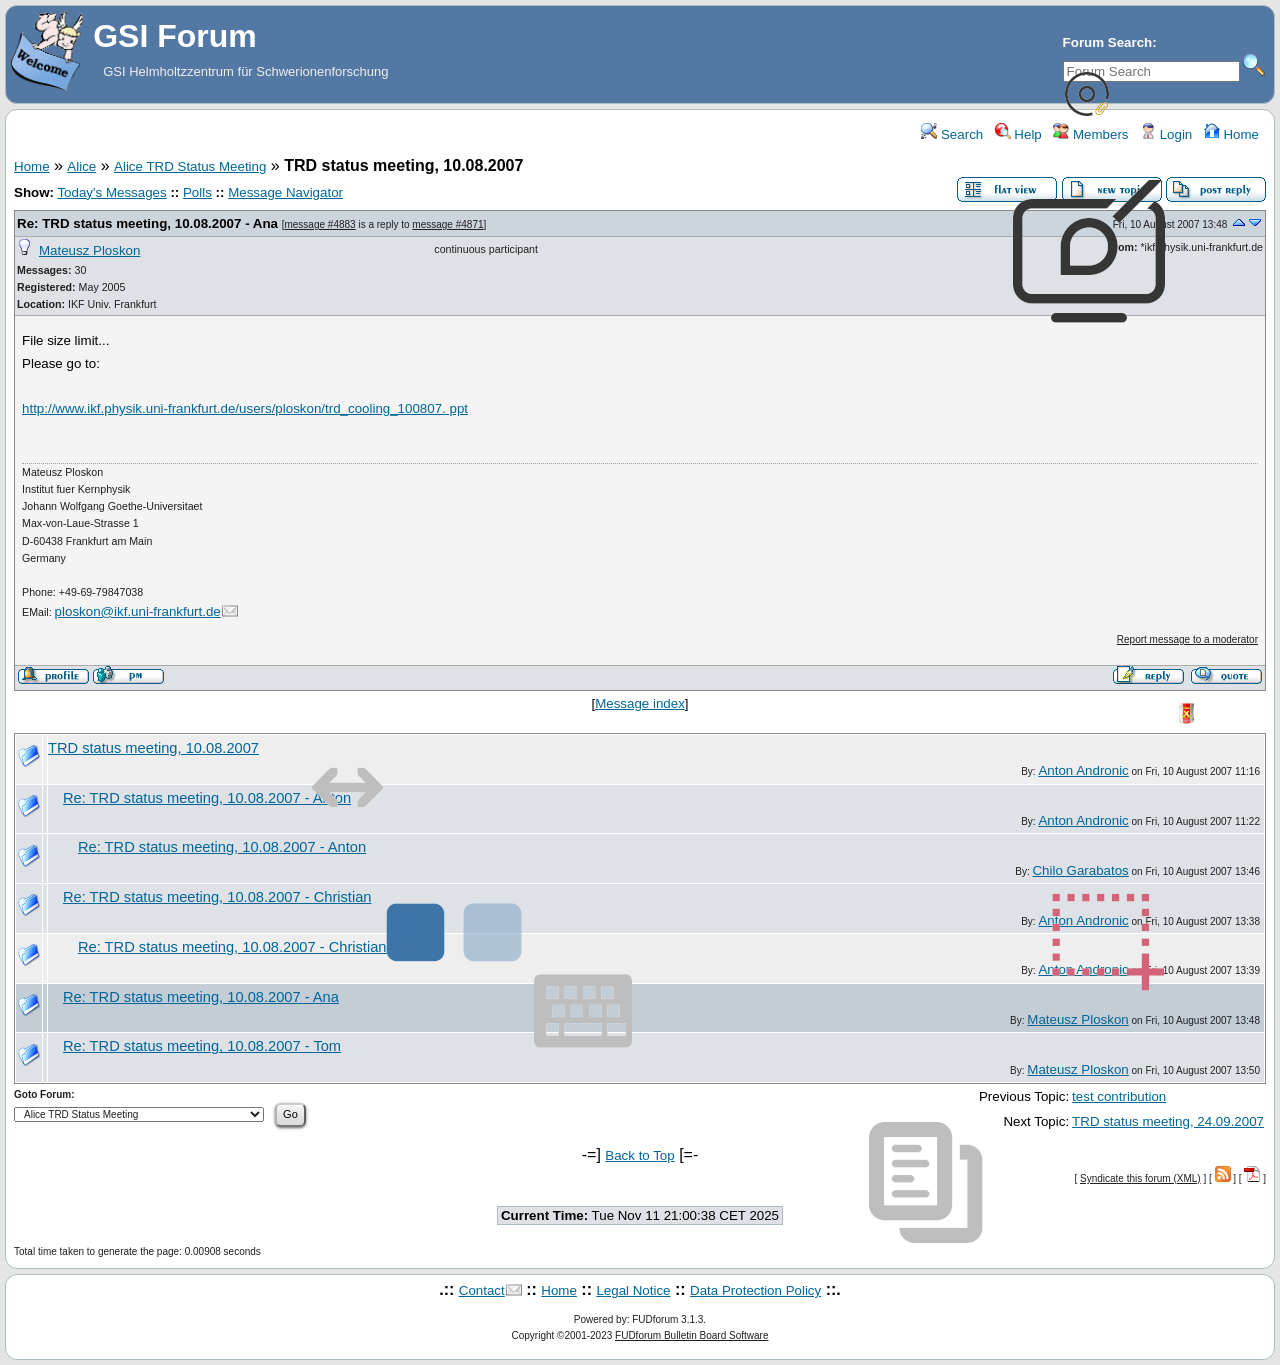 Image resolution: width=1280 pixels, height=1365 pixels. Describe the element at coordinates (454, 942) in the screenshot. I see `view task list or to-do items` at that location.